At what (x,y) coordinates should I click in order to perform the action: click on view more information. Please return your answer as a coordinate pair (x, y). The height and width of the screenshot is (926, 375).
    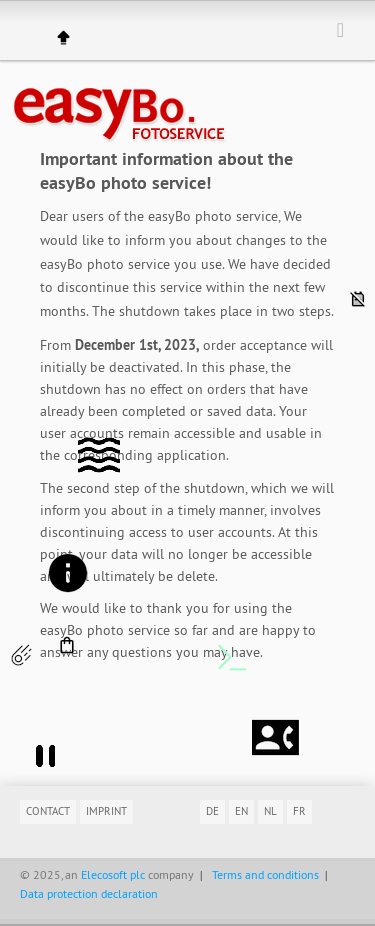
    Looking at the image, I should click on (68, 573).